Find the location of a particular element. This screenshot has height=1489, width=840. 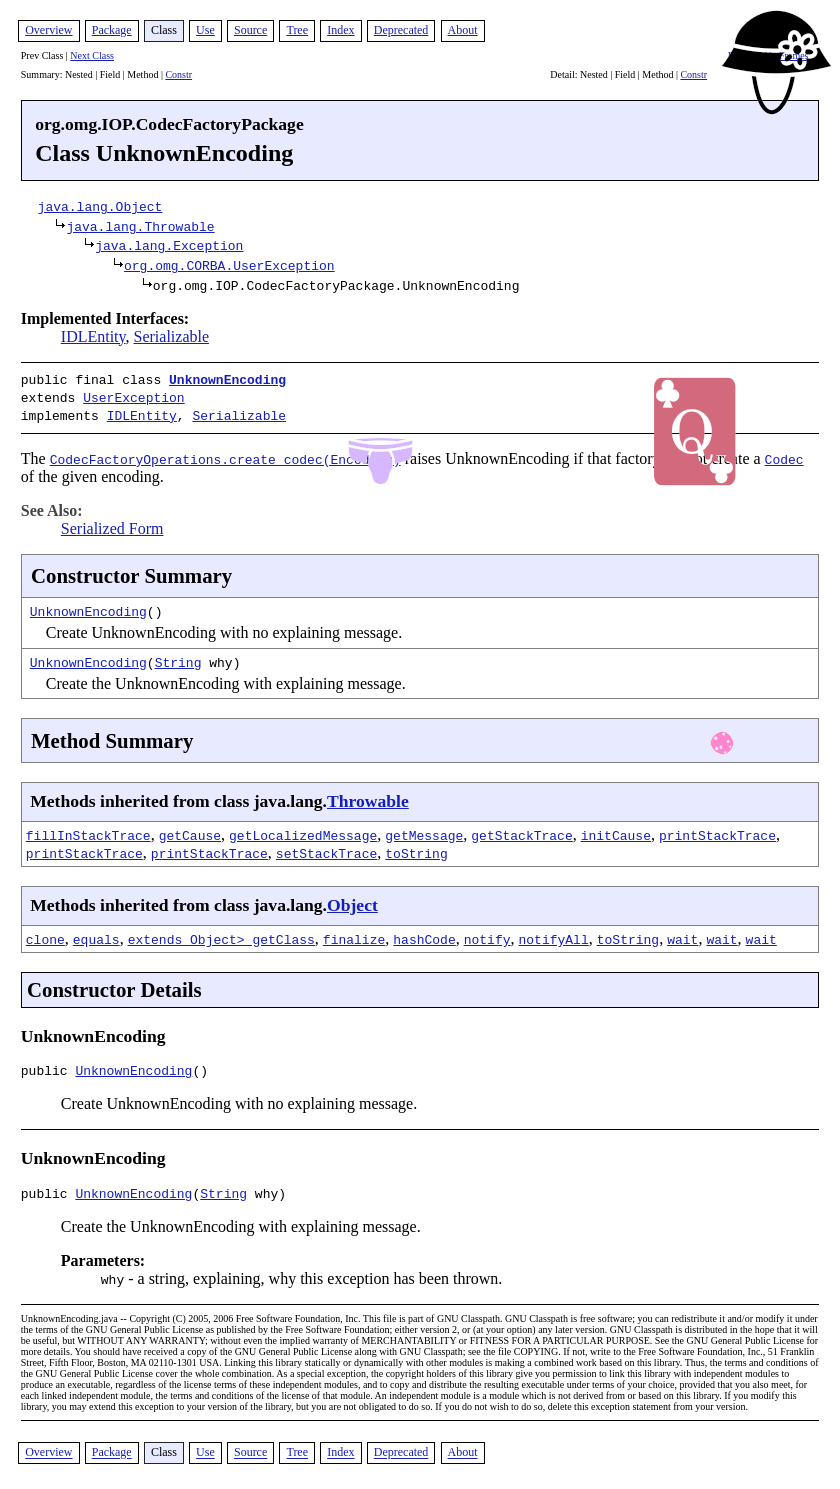

queen of clubs playing card is located at coordinates (694, 431).